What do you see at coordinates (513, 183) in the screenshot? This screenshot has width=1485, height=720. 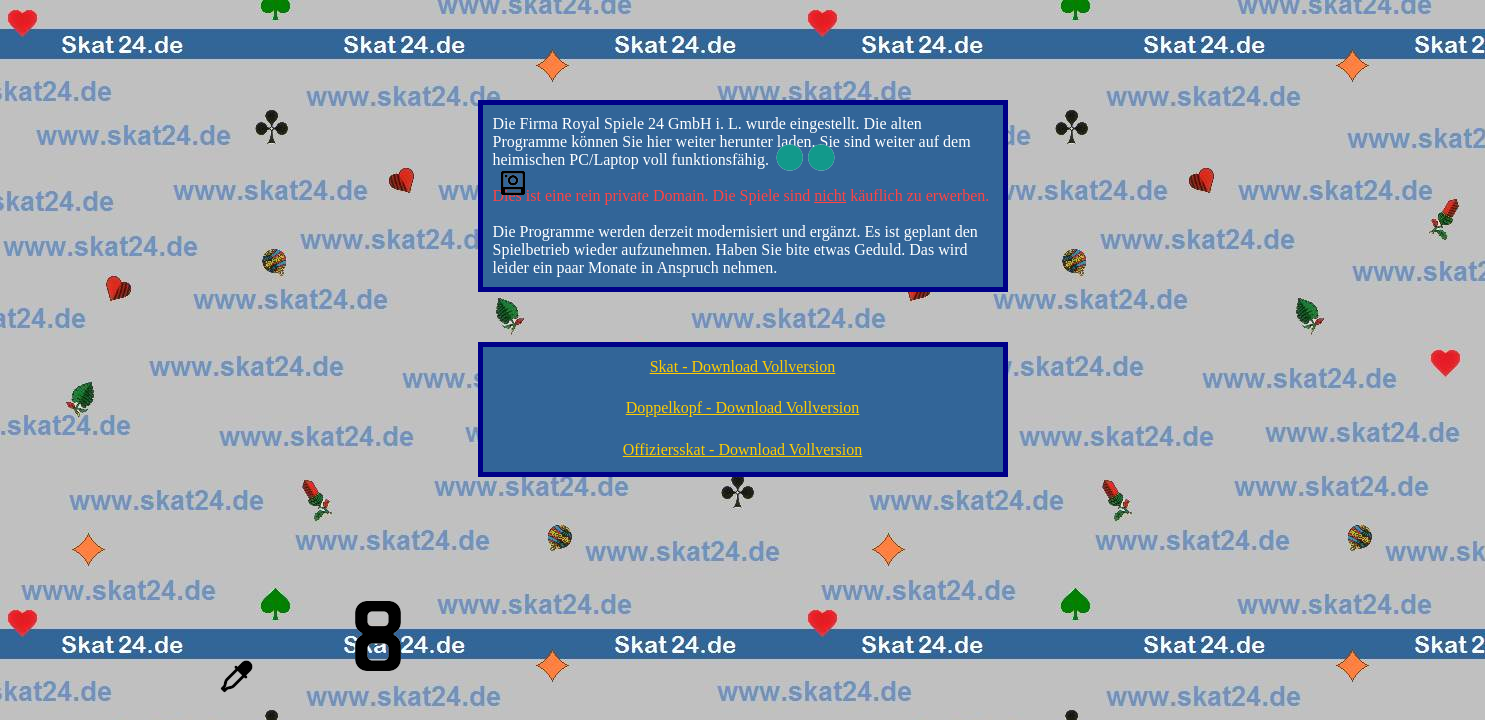 I see `access photo gallery or instant camera feature` at bounding box center [513, 183].